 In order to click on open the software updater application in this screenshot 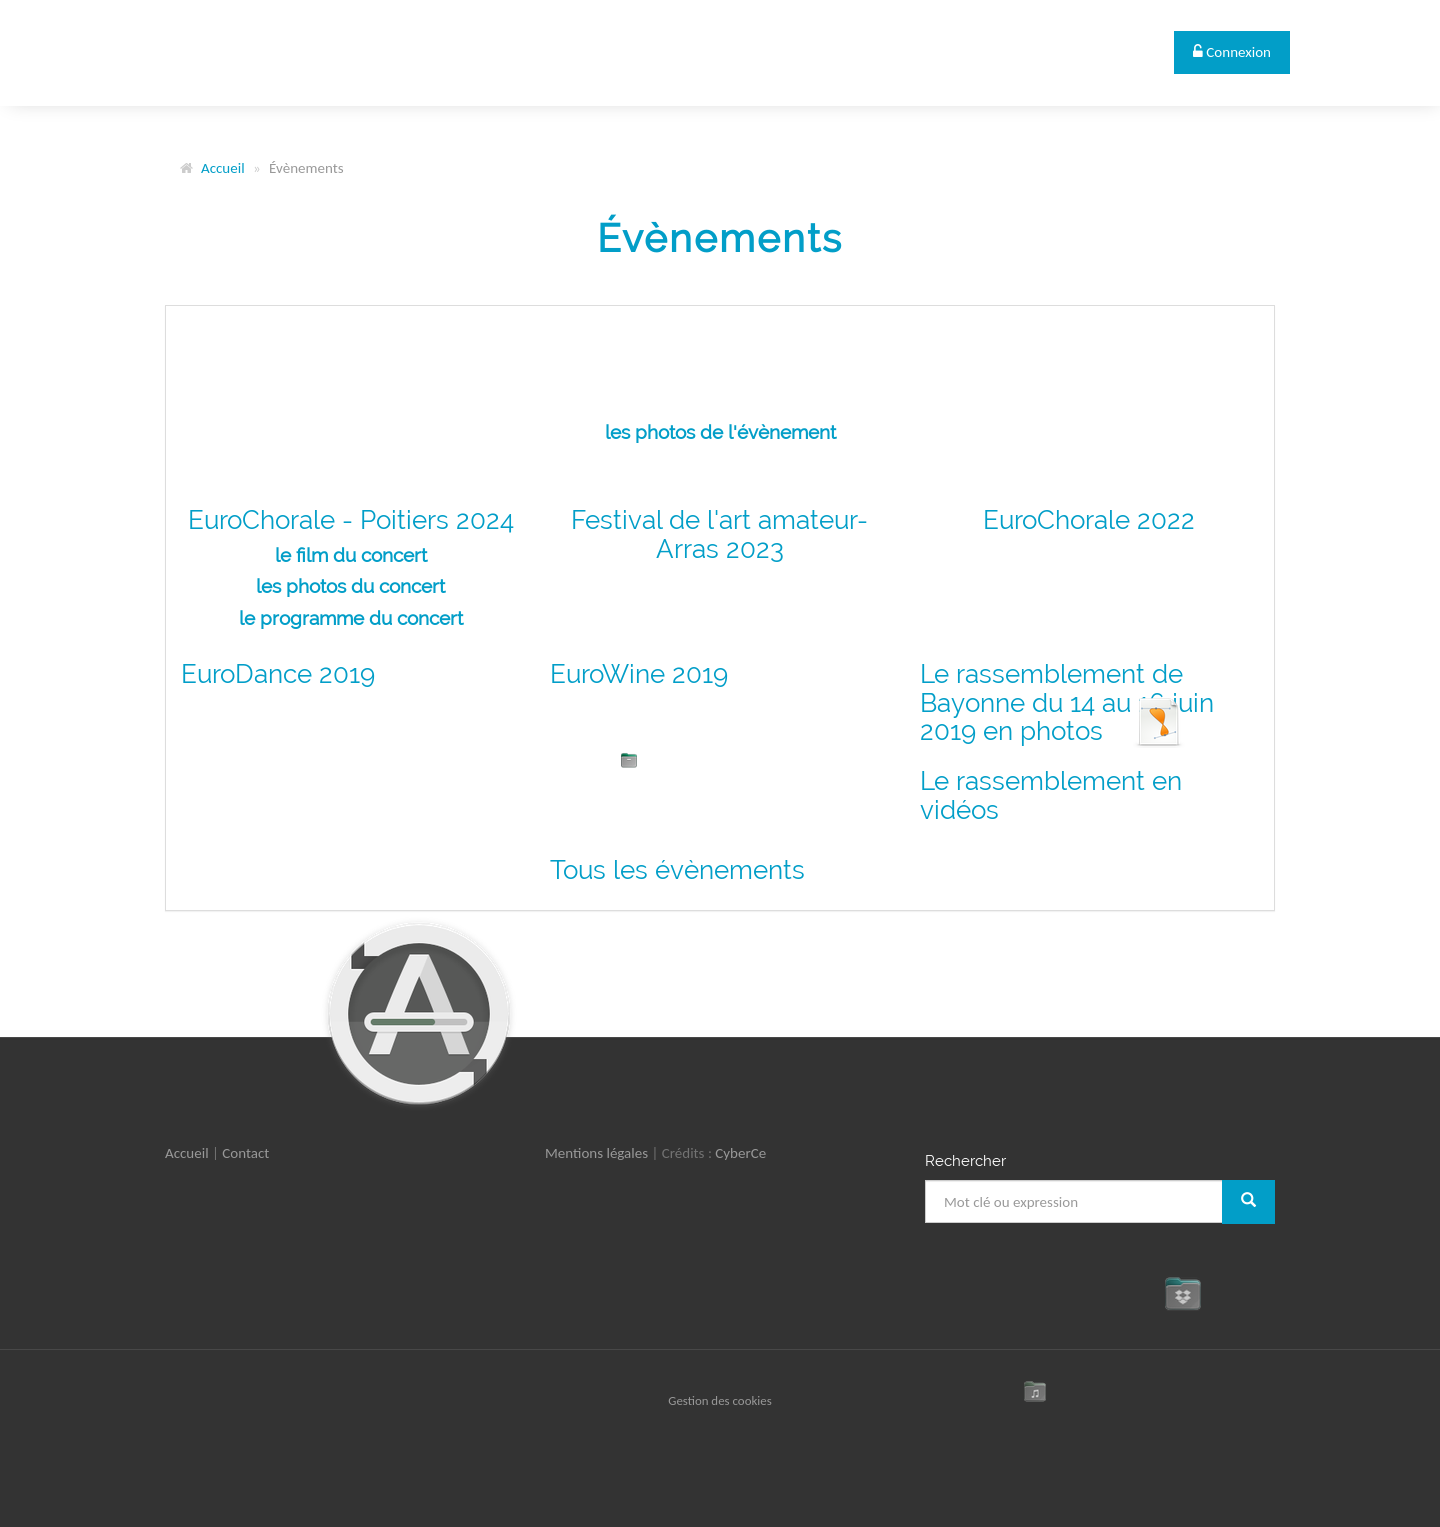, I will do `click(419, 1014)`.